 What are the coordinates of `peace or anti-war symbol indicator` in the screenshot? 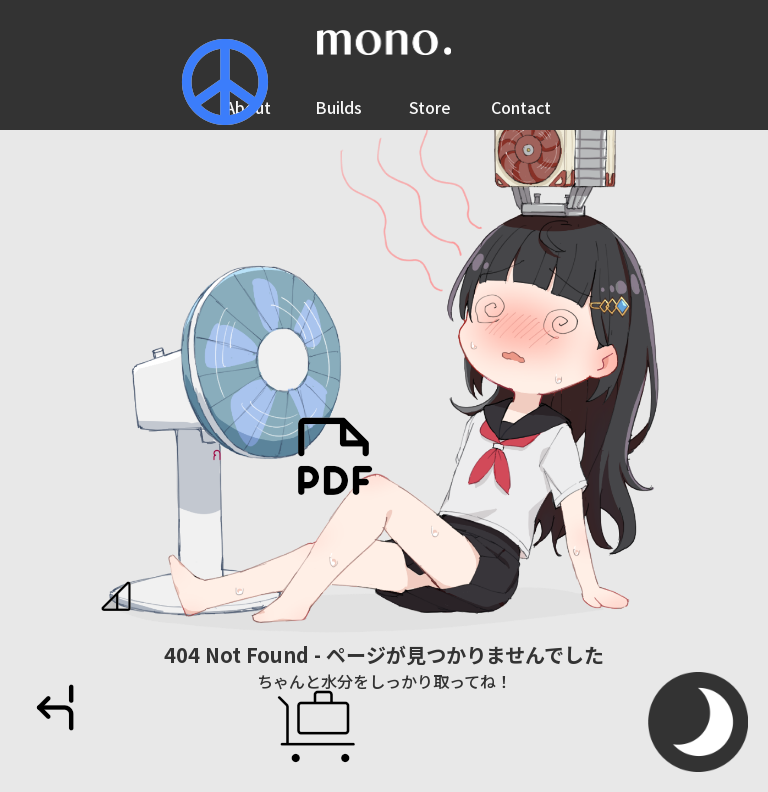 It's located at (225, 82).